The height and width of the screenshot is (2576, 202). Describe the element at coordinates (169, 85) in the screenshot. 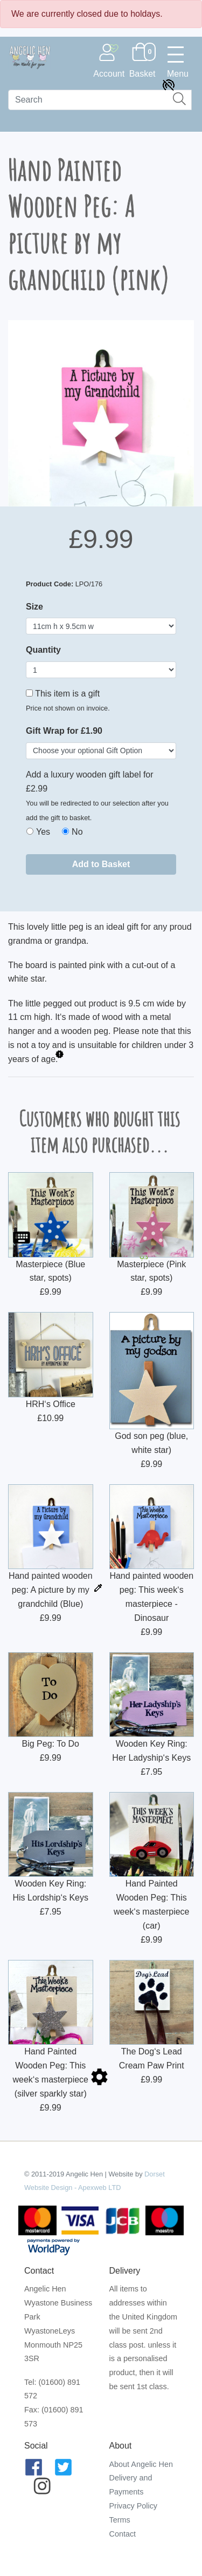

I see `indicates mobile hotspot is disabled` at that location.